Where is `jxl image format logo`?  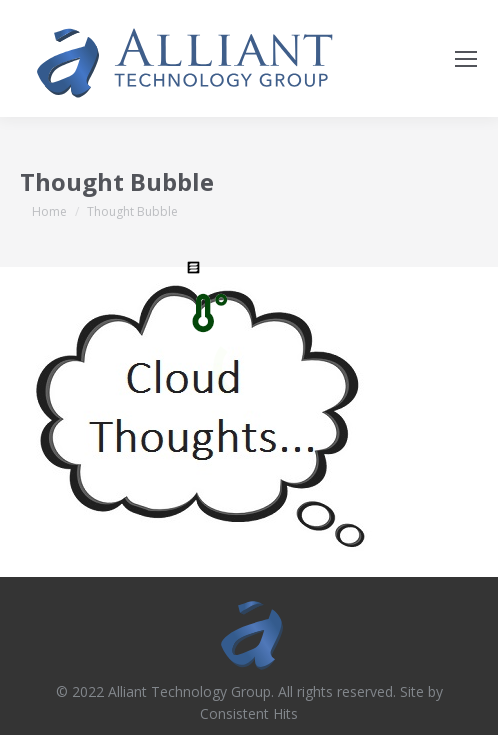
jxl image format logo is located at coordinates (193, 267).